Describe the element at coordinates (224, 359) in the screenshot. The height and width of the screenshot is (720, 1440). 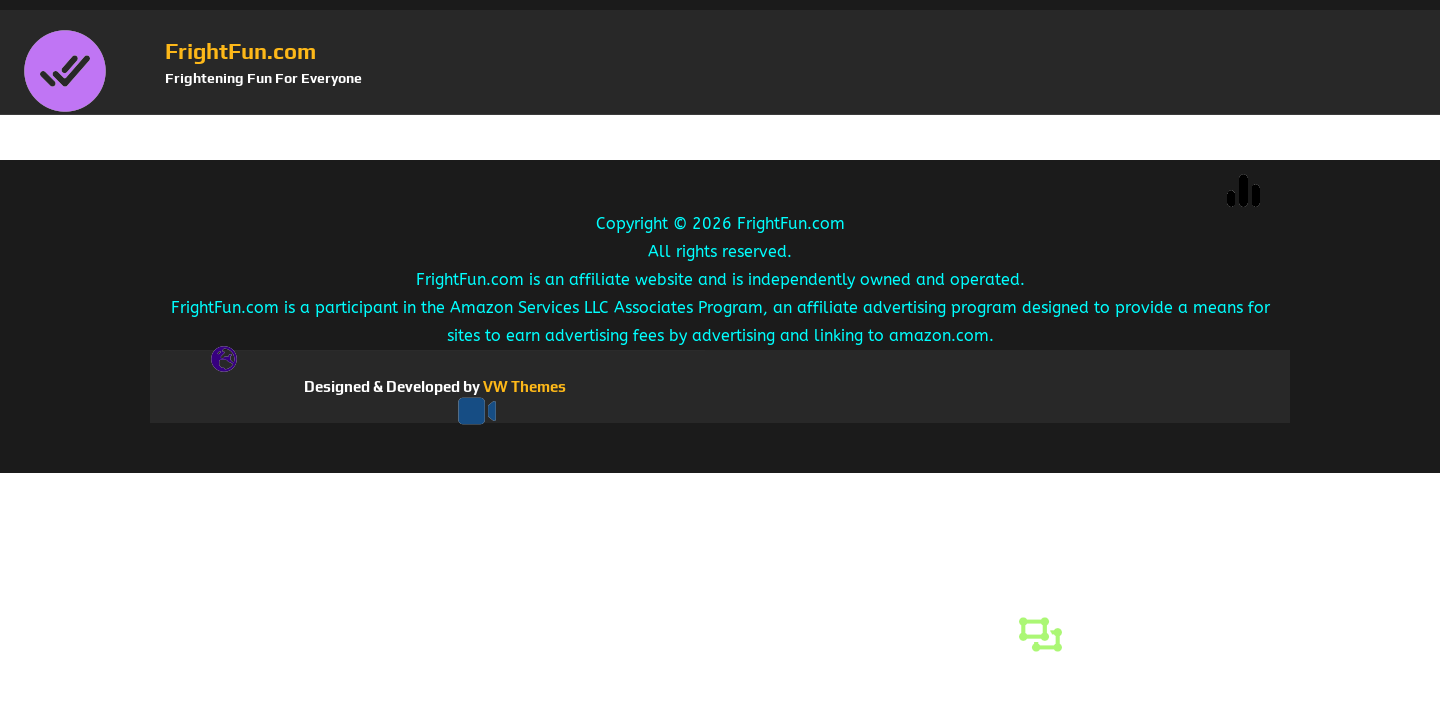
I see `select europe as your region` at that location.